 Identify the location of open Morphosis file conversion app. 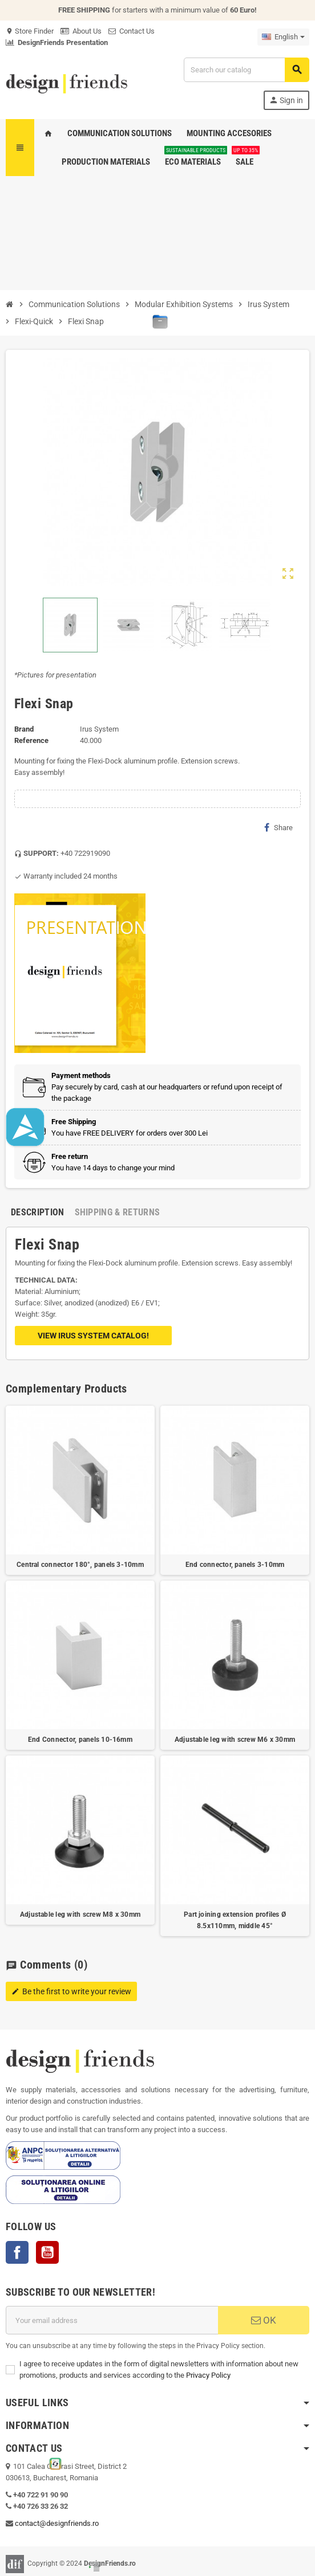
(55, 2464).